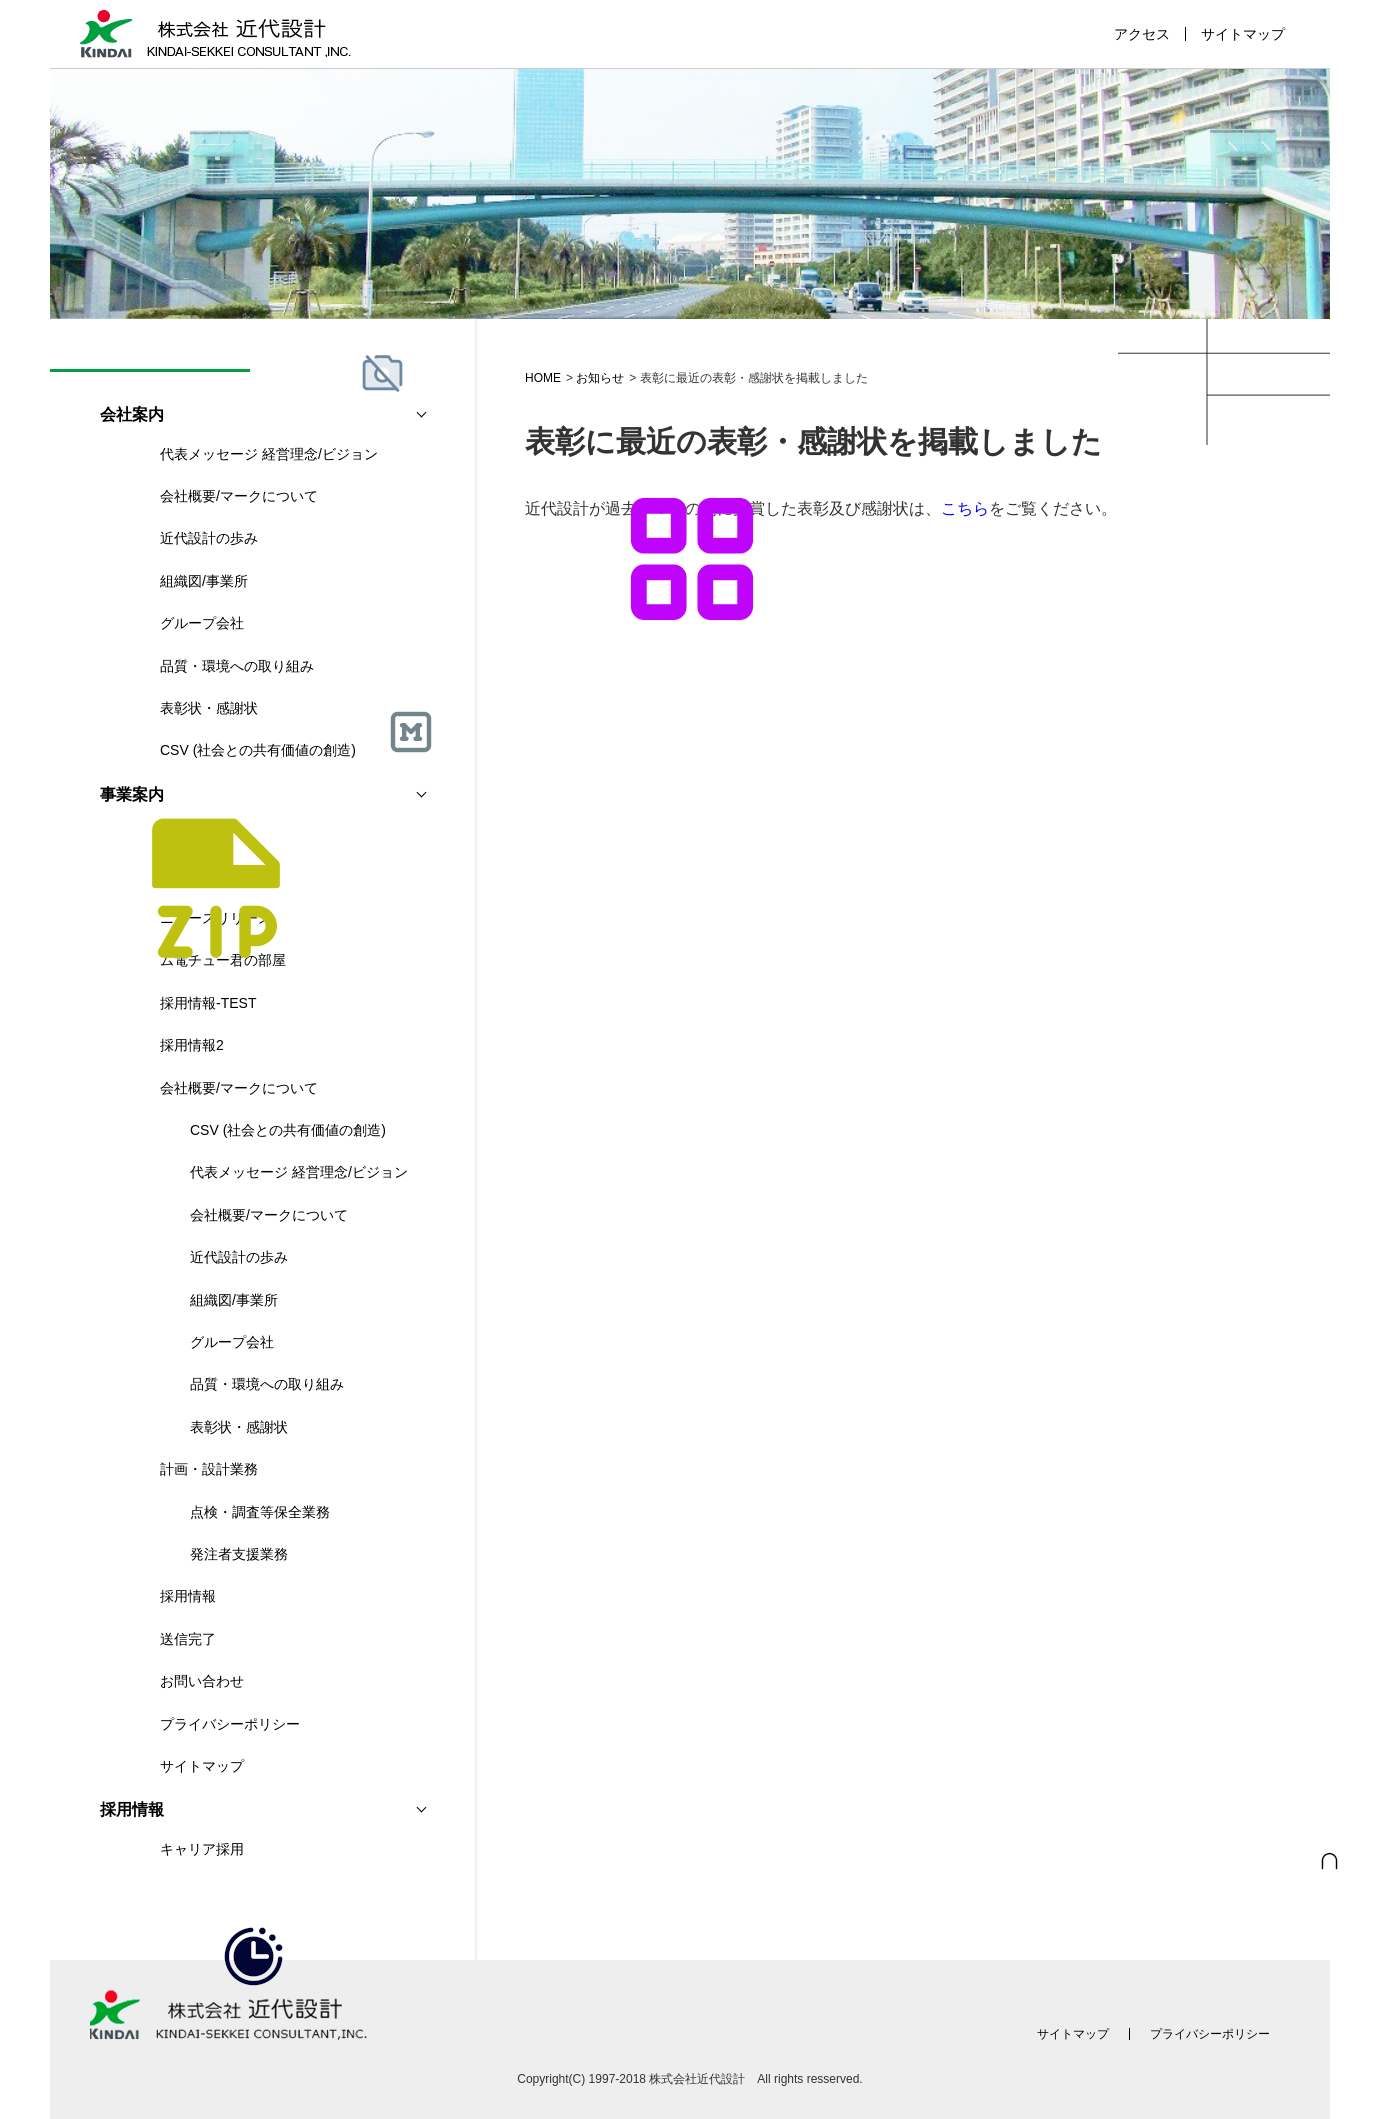 Image resolution: width=1380 pixels, height=2119 pixels. I want to click on camera is disabled or unavailable, so click(382, 373).